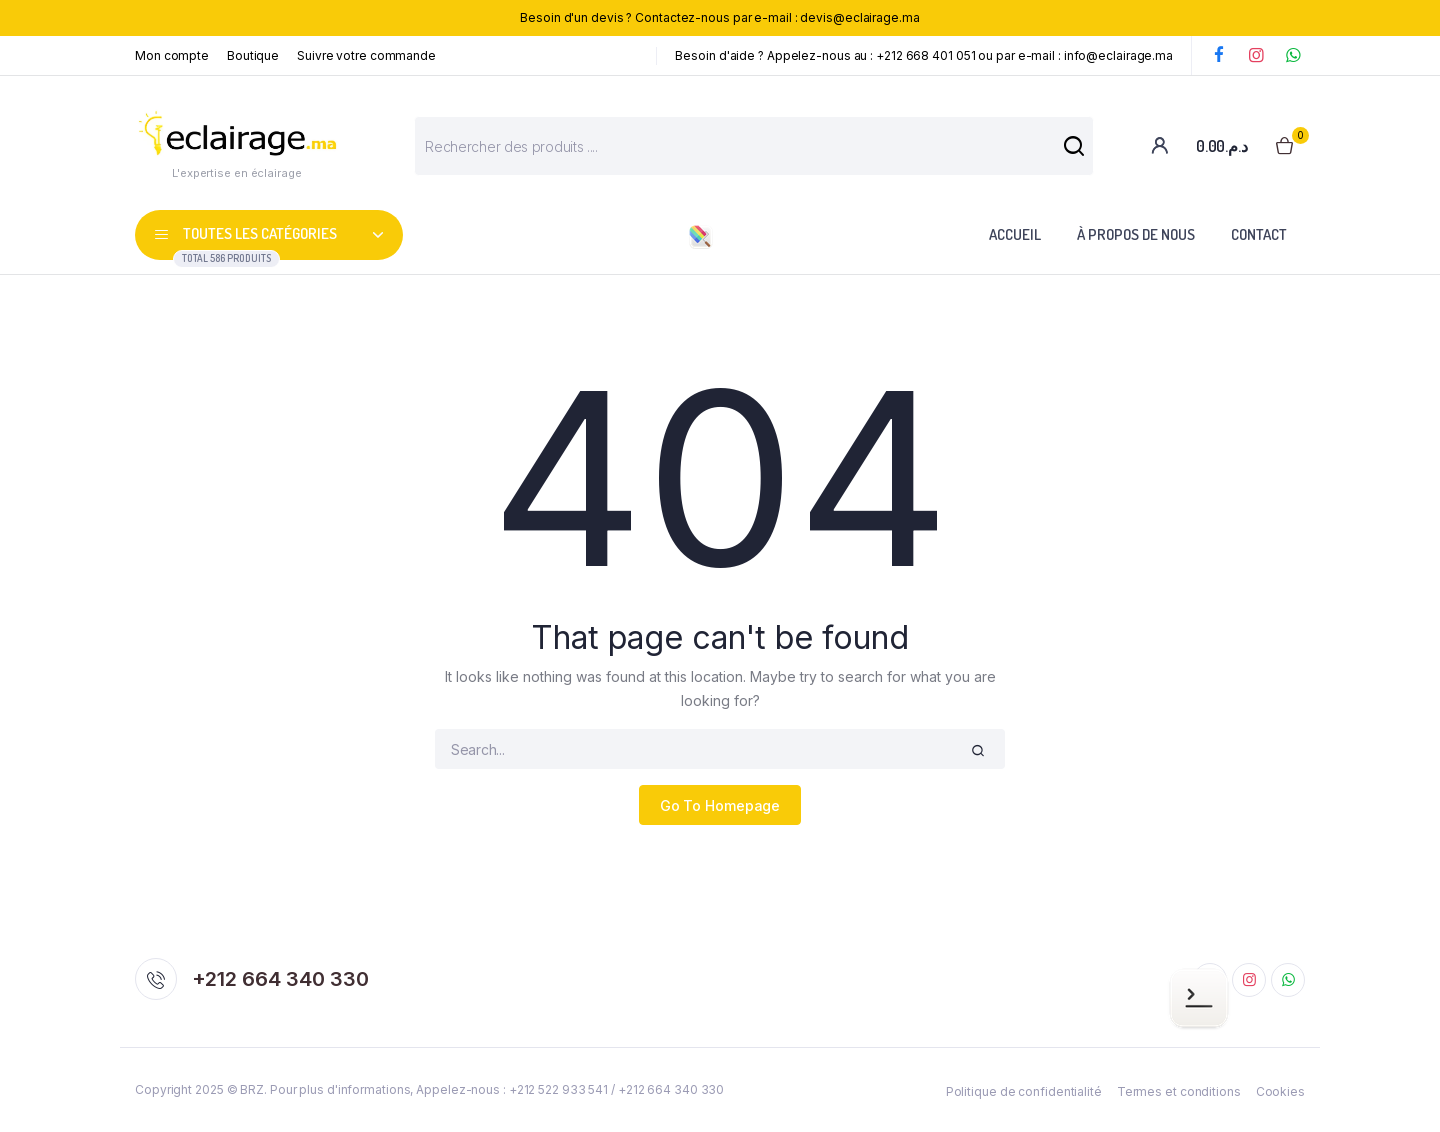  I want to click on open Gradience app to customize GTK theme colors, so click(701, 237).